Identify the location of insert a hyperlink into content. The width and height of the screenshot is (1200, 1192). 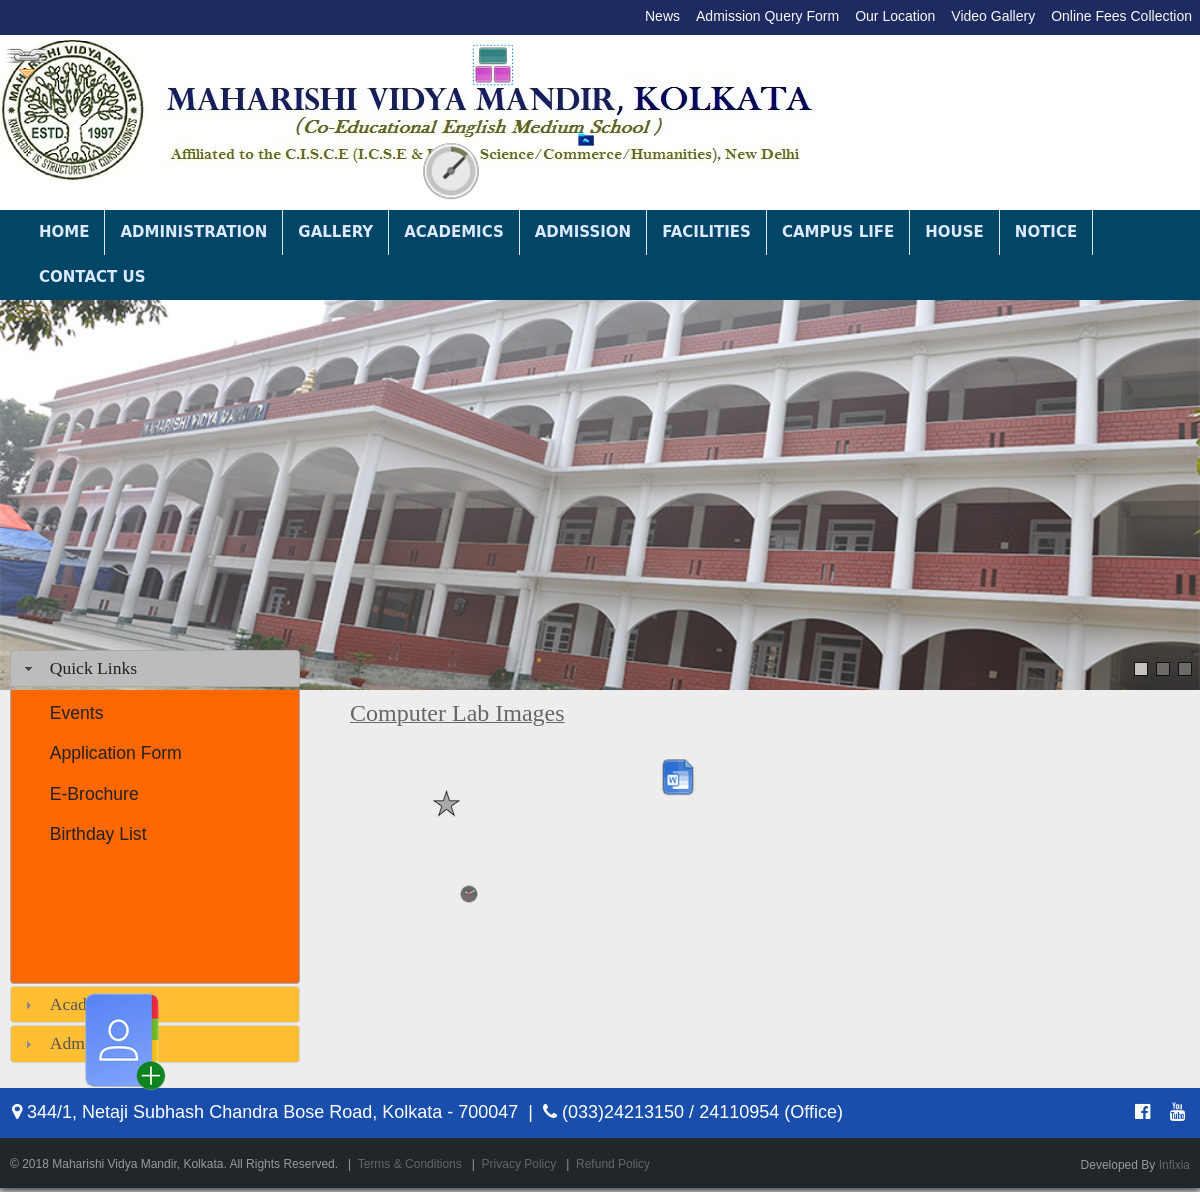
(27, 59).